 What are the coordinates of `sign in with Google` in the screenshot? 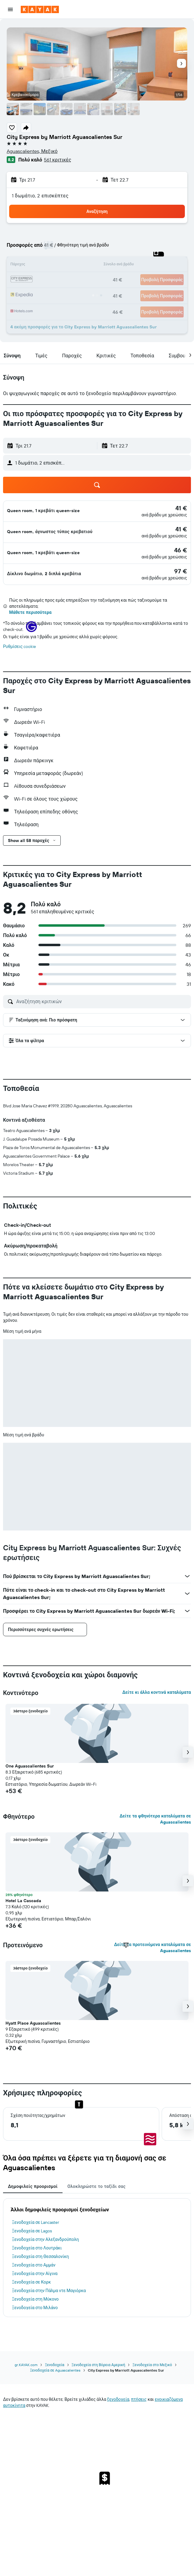 It's located at (31, 627).